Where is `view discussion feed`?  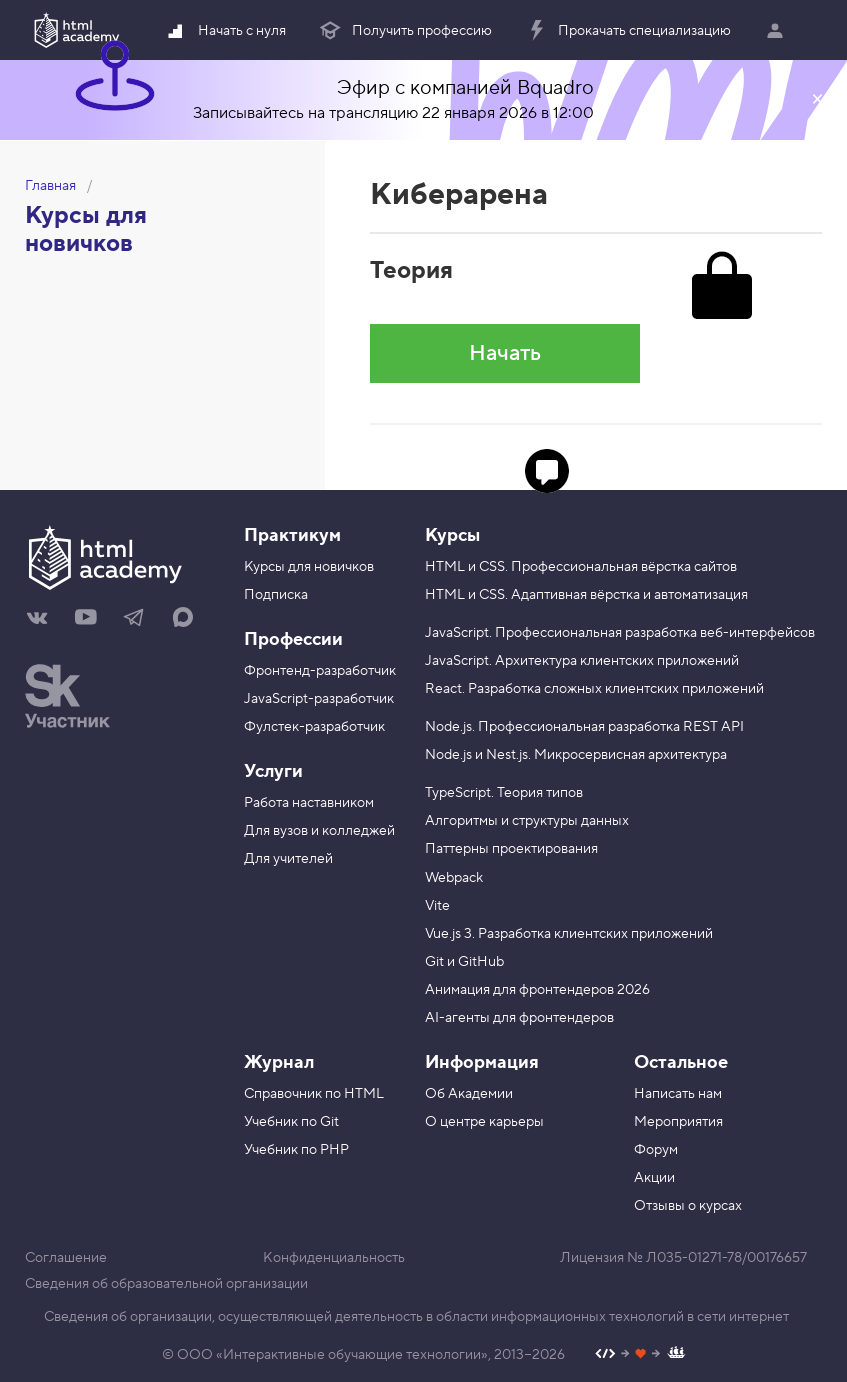 view discussion feed is located at coordinates (547, 471).